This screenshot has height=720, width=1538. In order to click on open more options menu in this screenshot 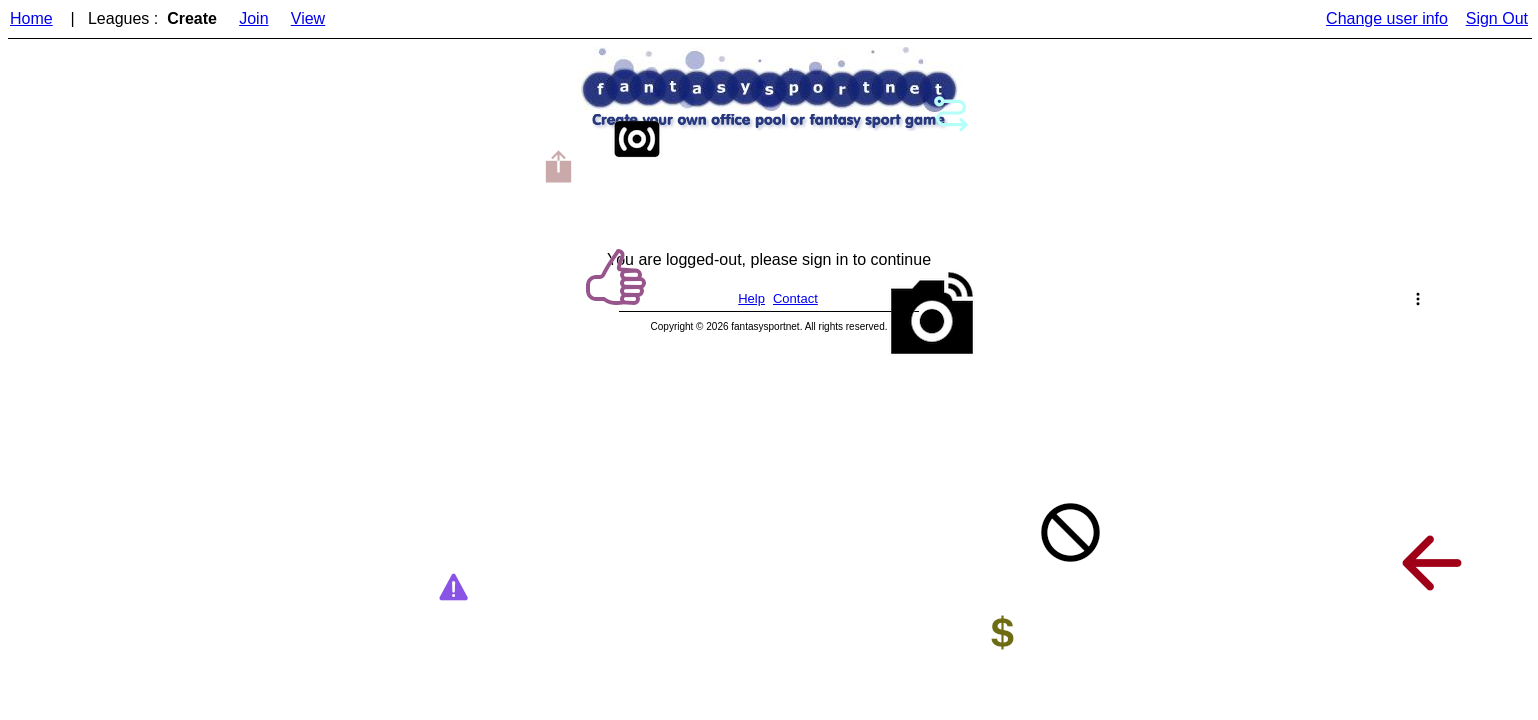, I will do `click(1418, 299)`.